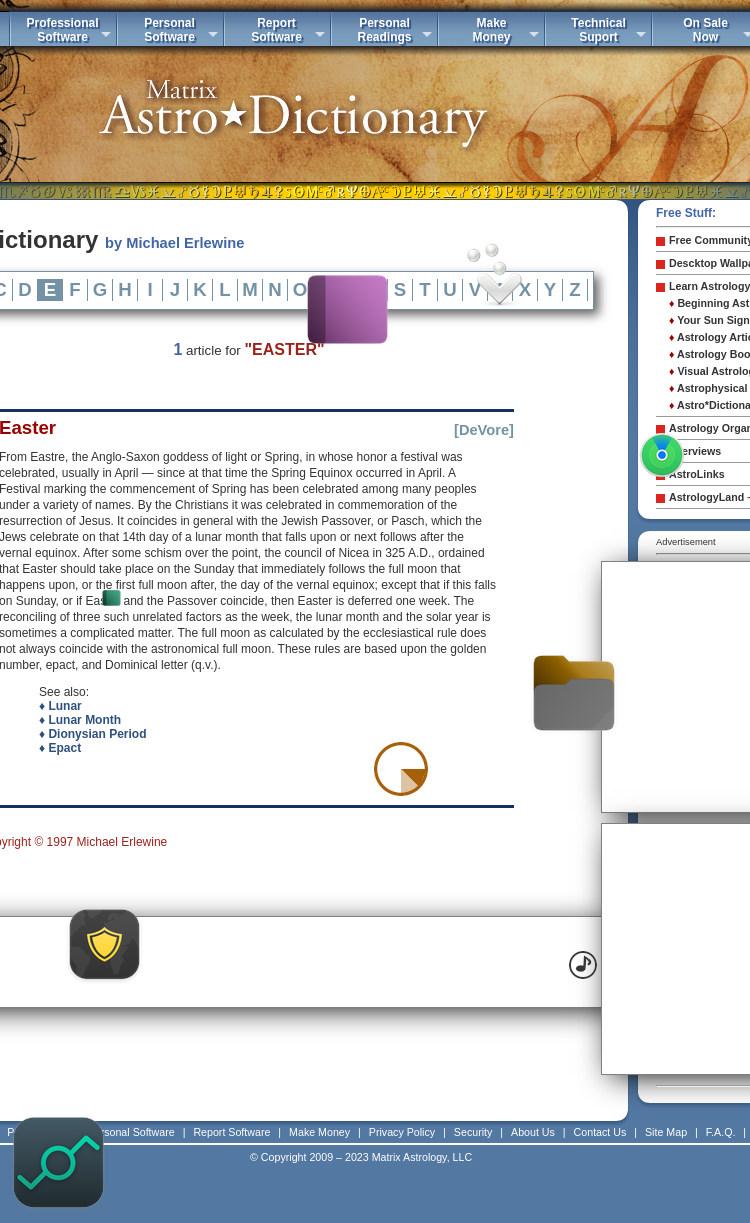 The width and height of the screenshot is (750, 1223). Describe the element at coordinates (111, 597) in the screenshot. I see `access desktop folder or files` at that location.